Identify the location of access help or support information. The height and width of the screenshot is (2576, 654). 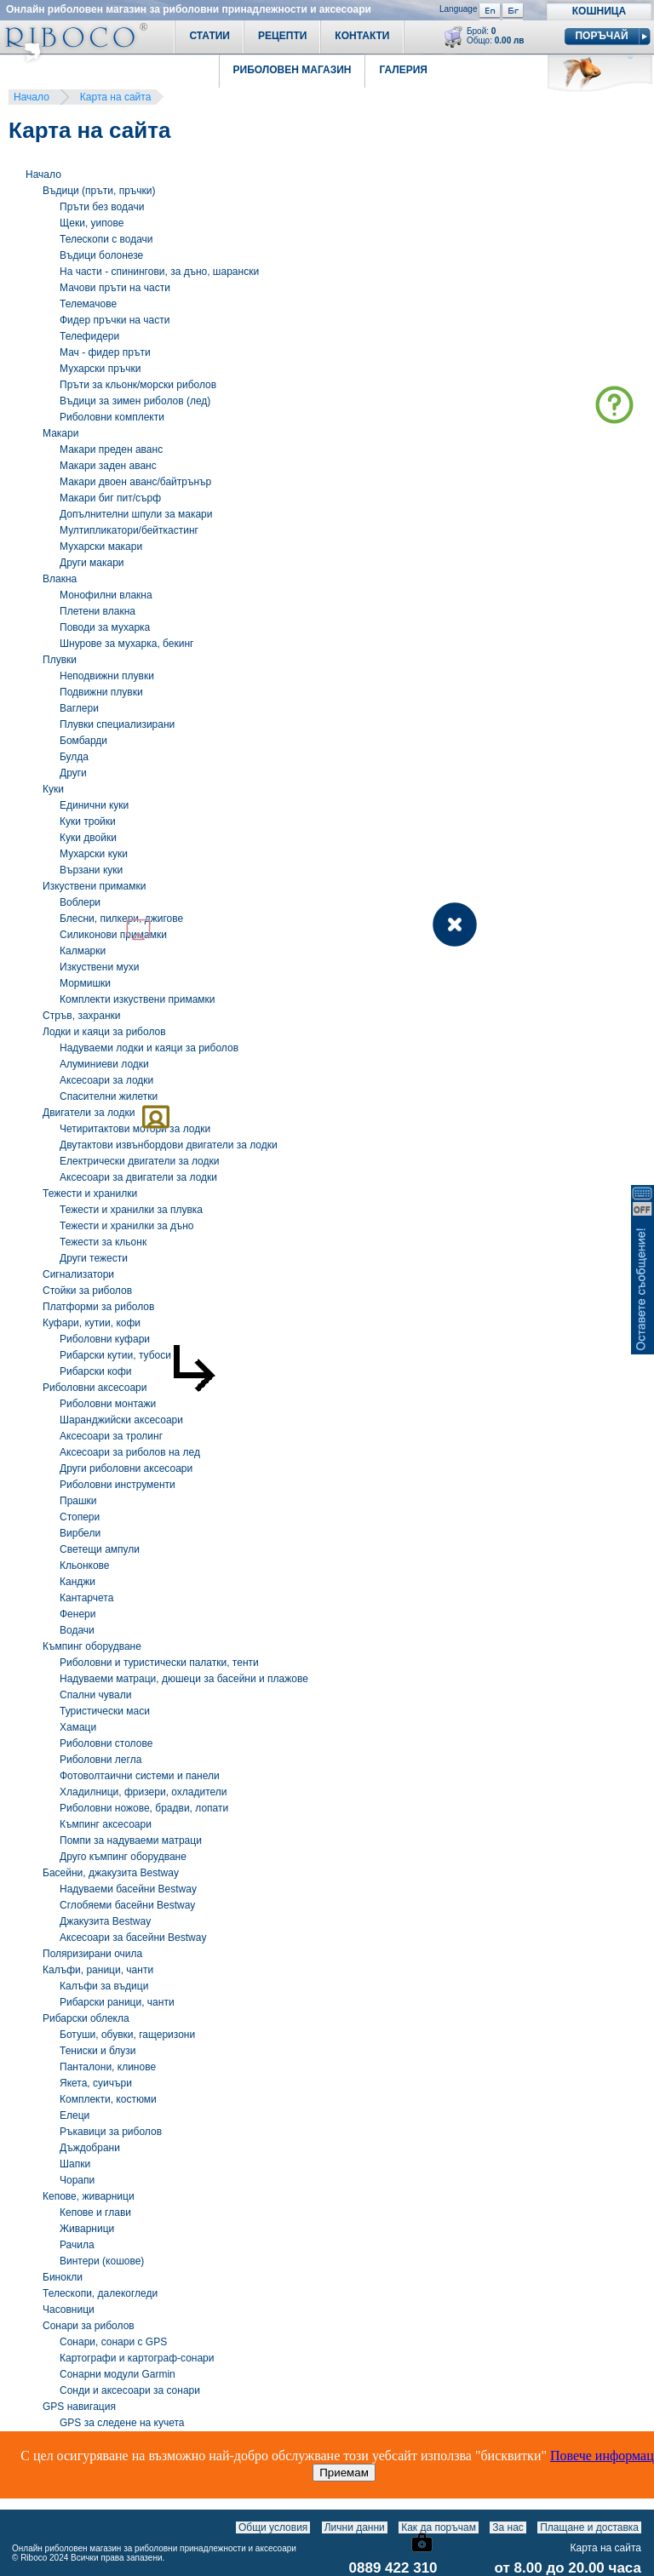
(614, 404).